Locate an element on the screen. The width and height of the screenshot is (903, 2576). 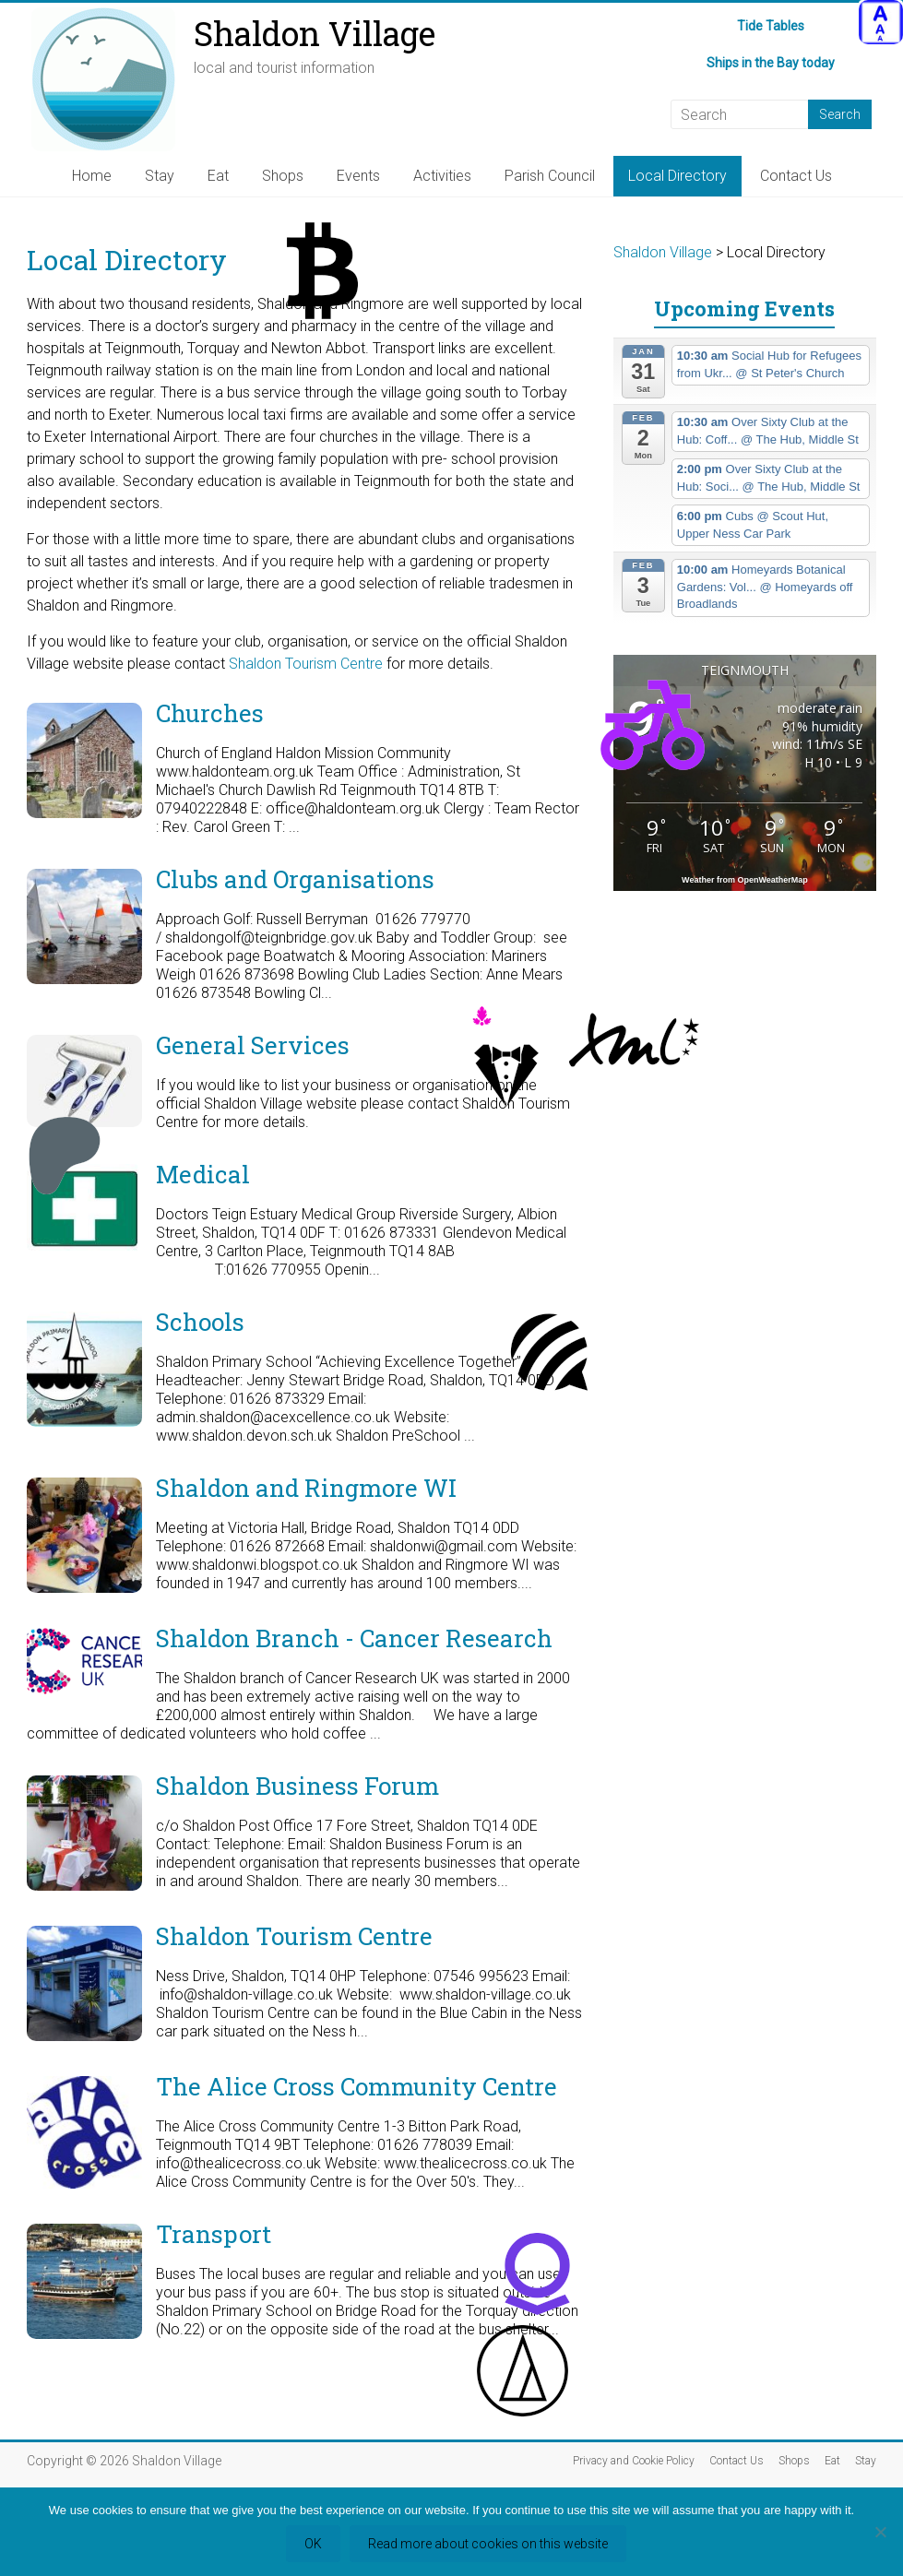
stylelint CSS linting tool logo is located at coordinates (506, 1075).